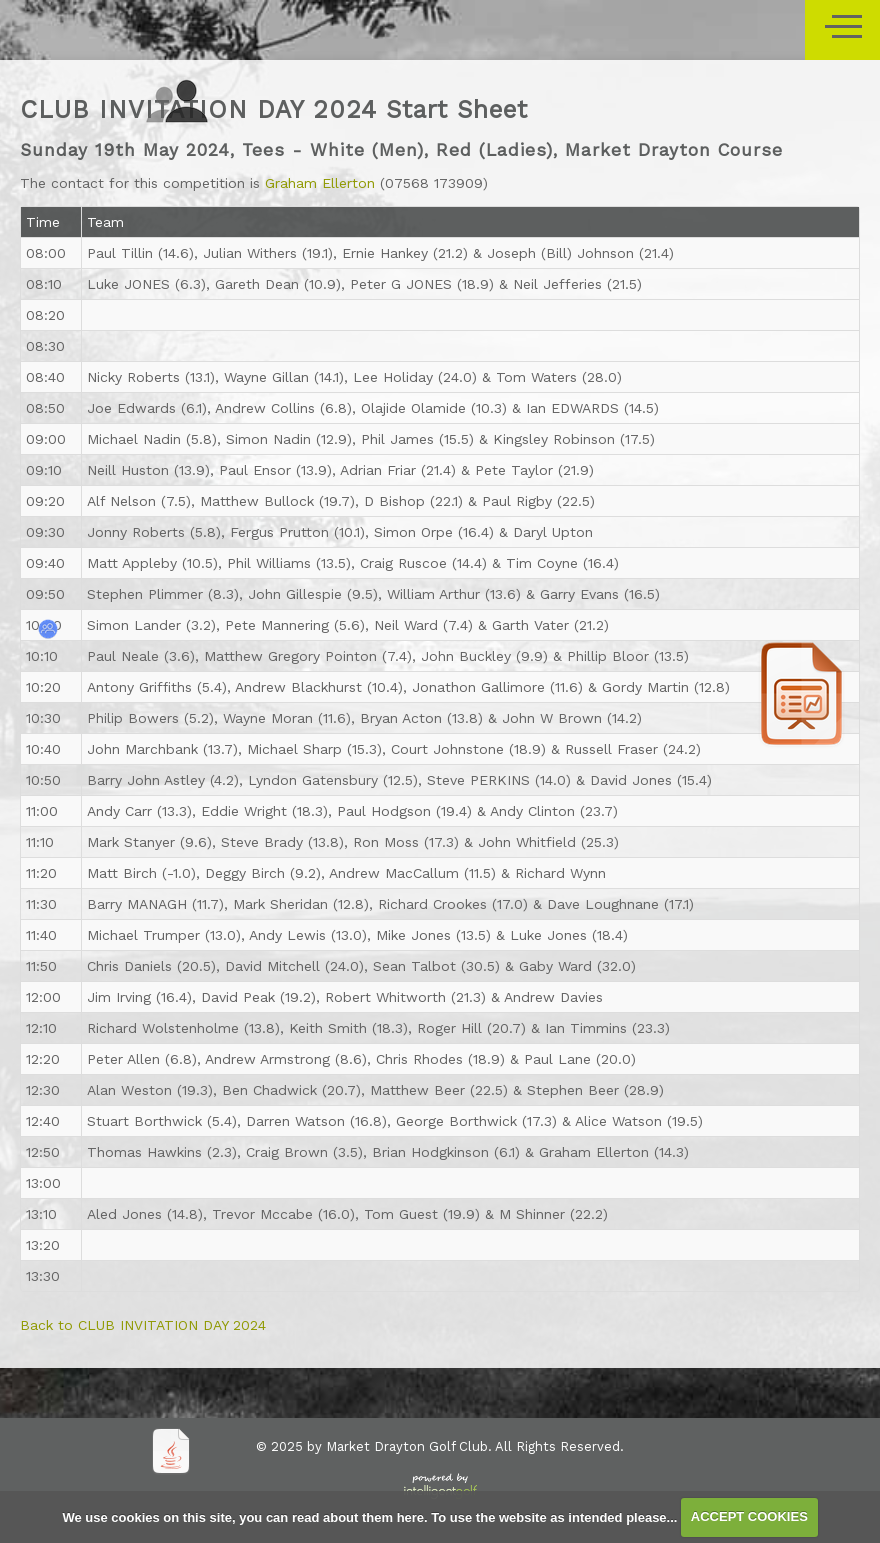 Image resolution: width=880 pixels, height=1543 pixels. I want to click on access user account and personal settings, so click(48, 629).